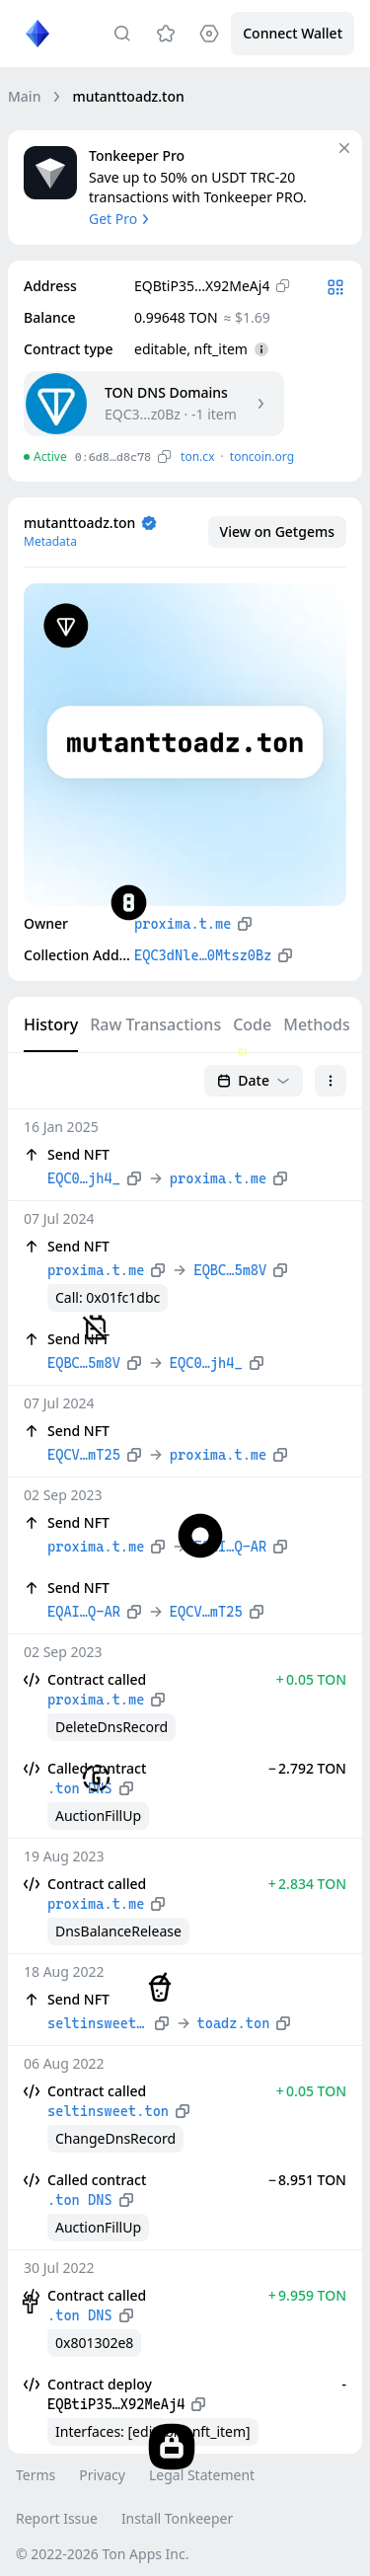 This screenshot has width=370, height=2576. What do you see at coordinates (243, 1052) in the screenshot?
I see `displays the number 61 as a badge or counter` at bounding box center [243, 1052].